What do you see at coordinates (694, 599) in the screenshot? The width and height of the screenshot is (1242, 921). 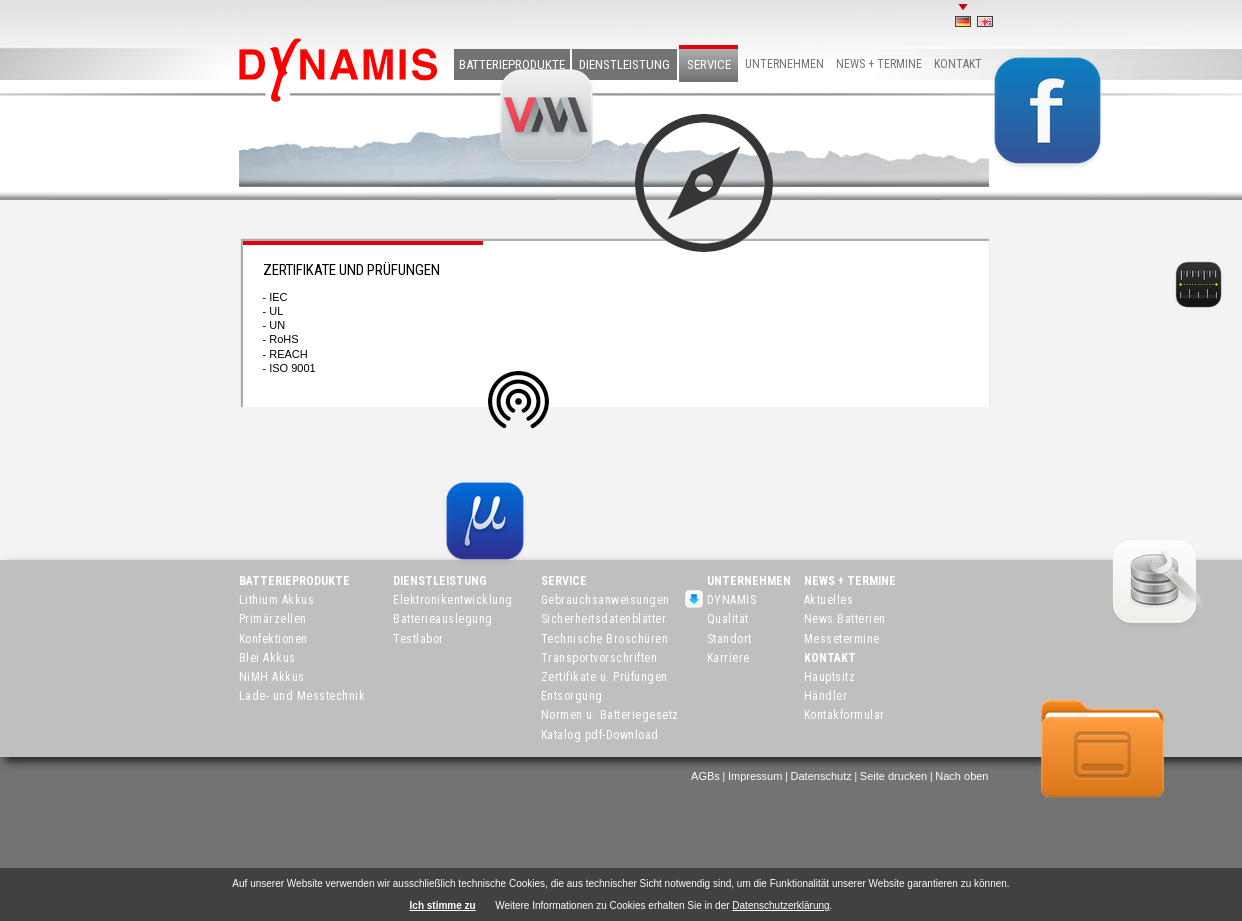 I see `open kget download manager` at bounding box center [694, 599].